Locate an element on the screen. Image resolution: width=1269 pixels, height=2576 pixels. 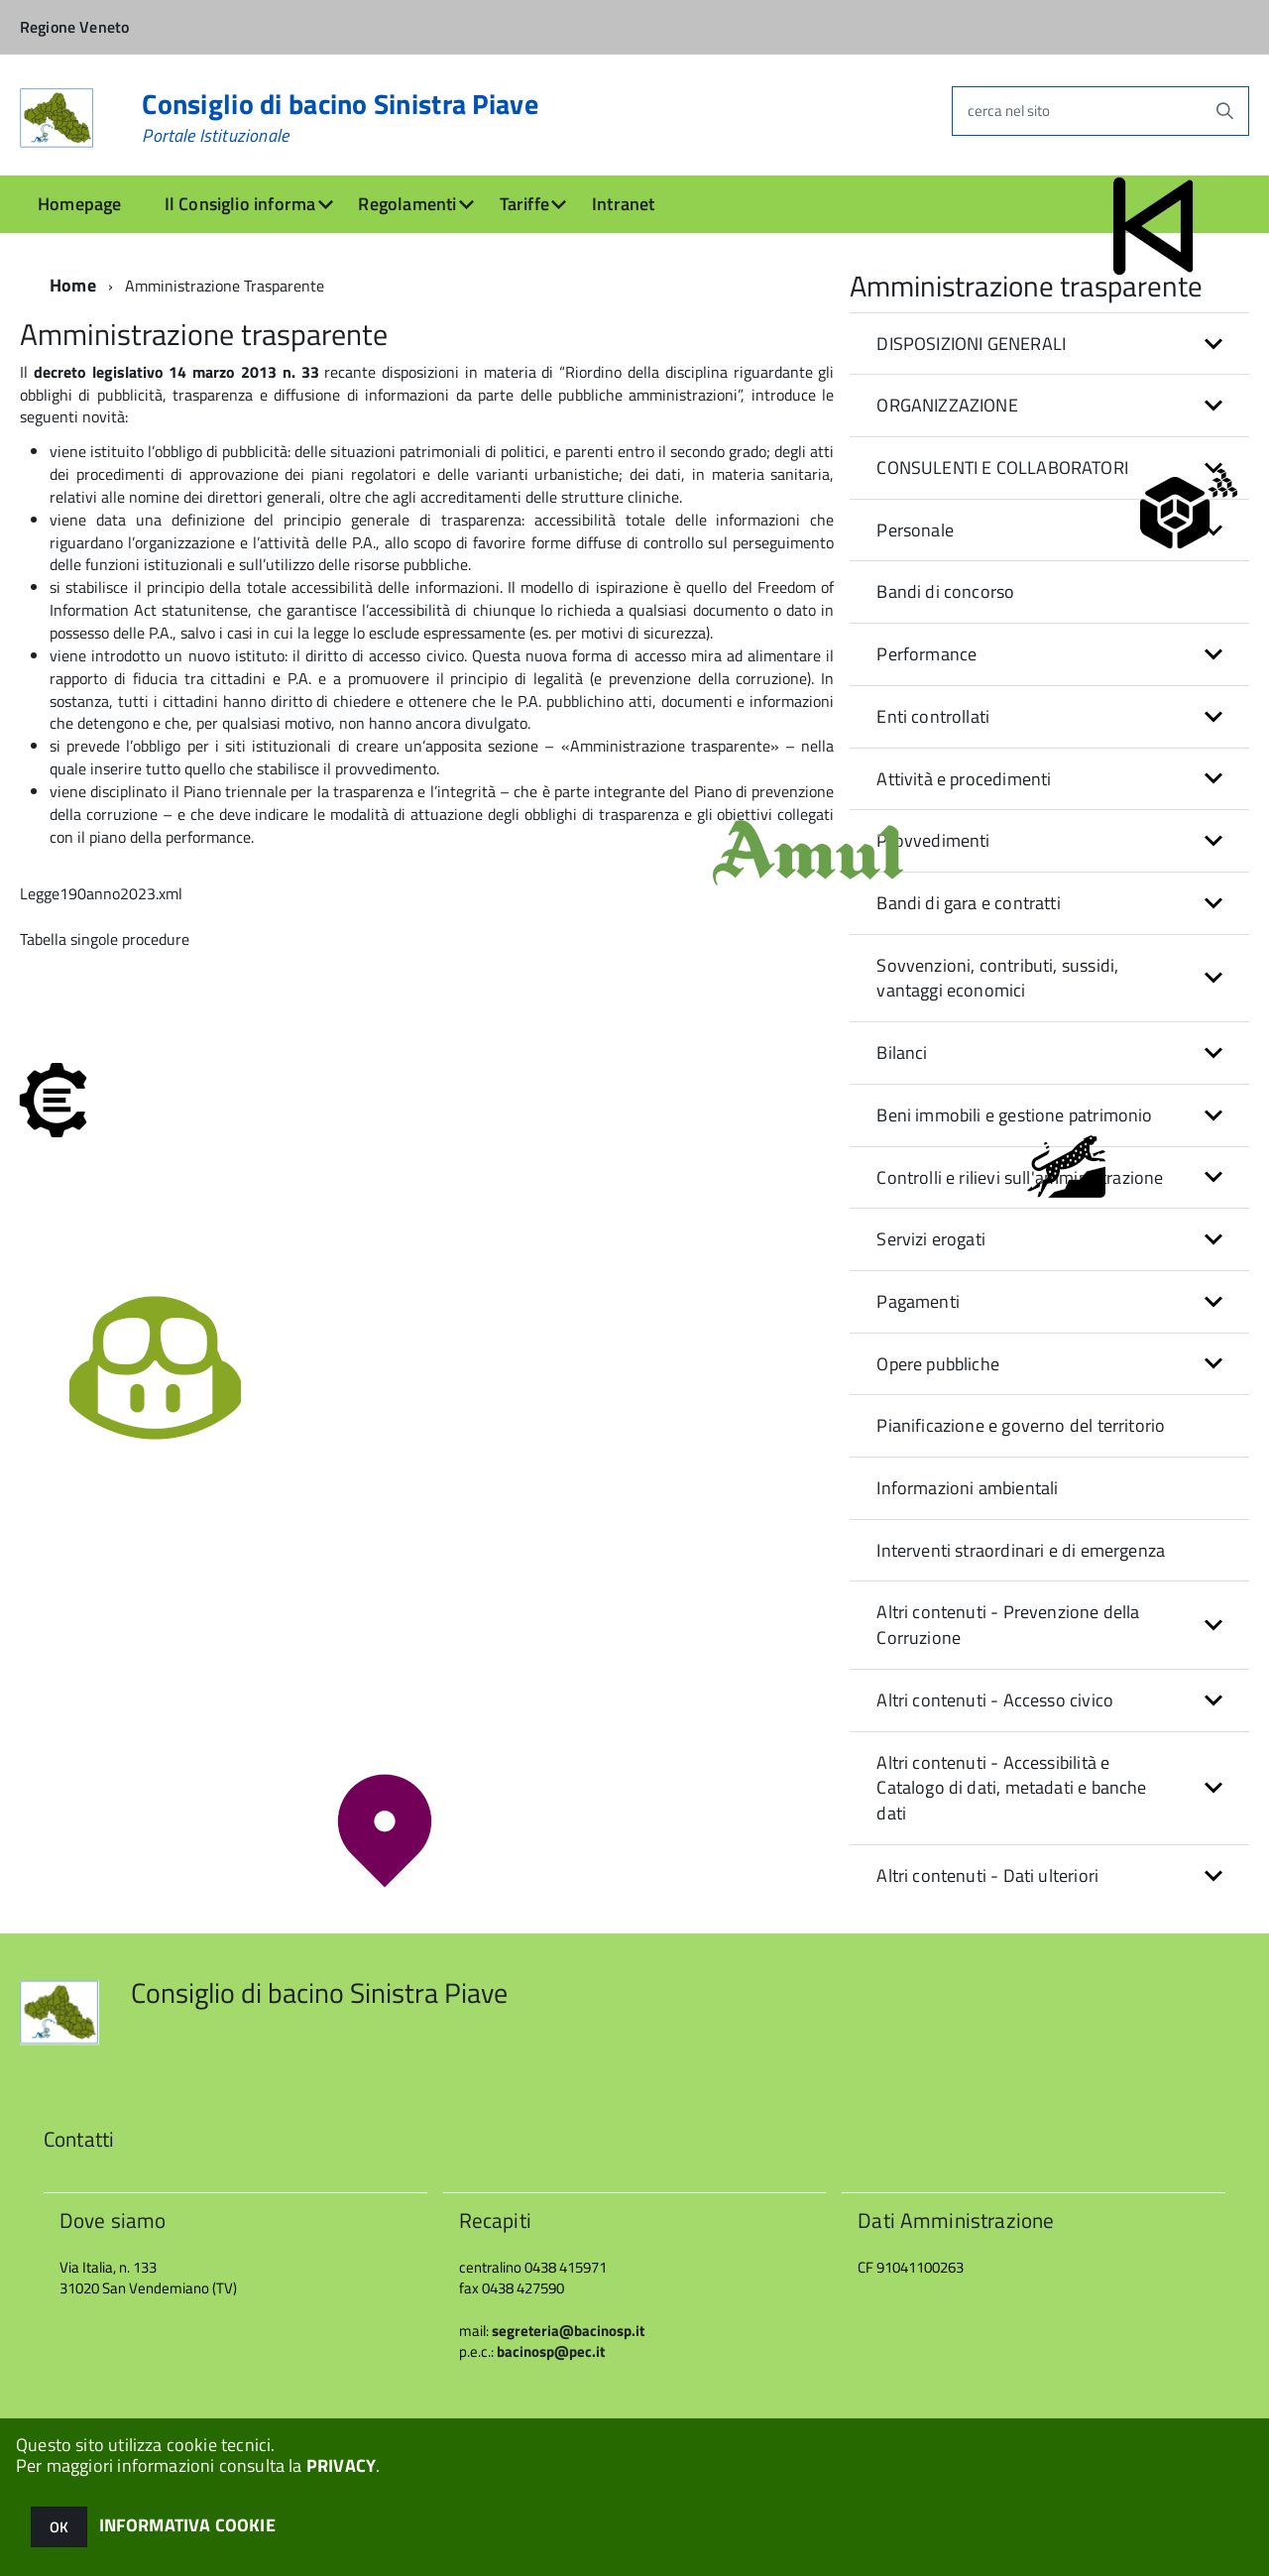
open compiler explorer tool is located at coordinates (53, 1100).